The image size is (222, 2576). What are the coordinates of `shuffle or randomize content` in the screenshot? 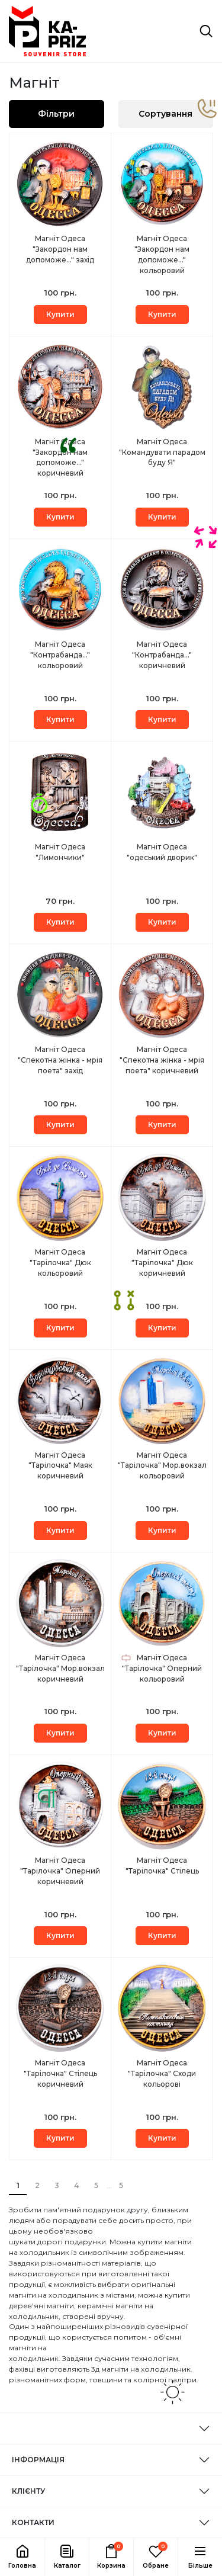 It's located at (205, 537).